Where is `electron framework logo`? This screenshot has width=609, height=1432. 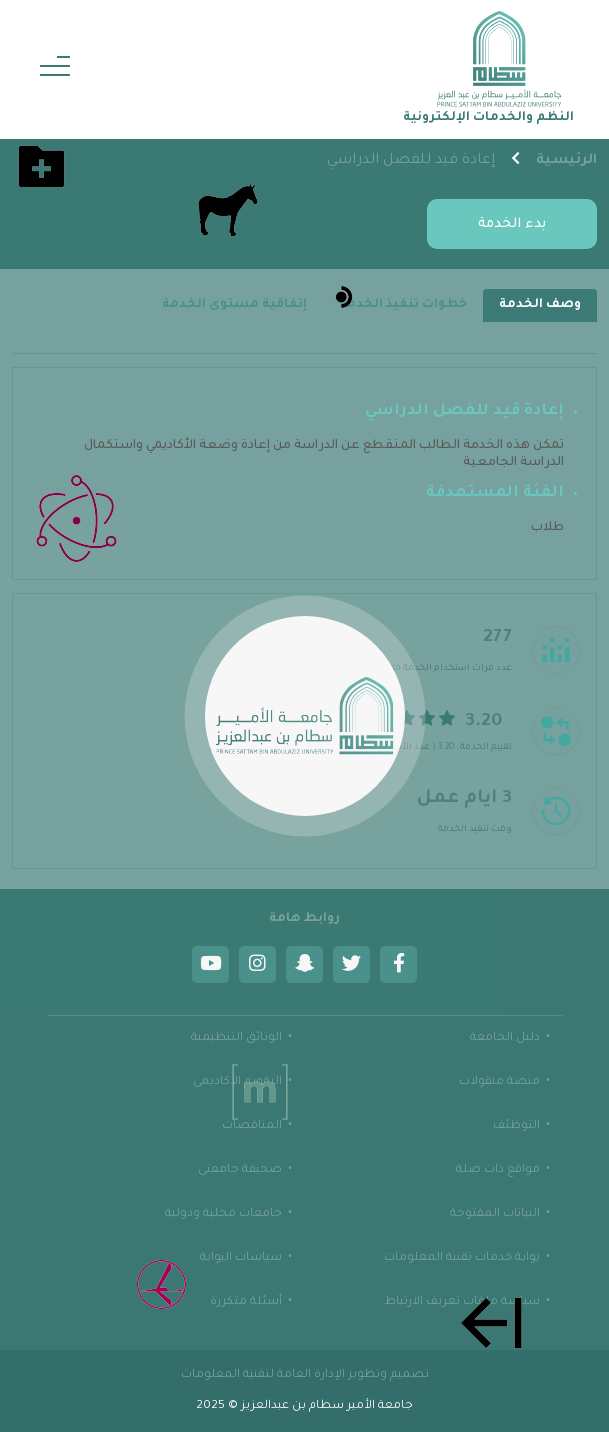
electron framework logo is located at coordinates (76, 518).